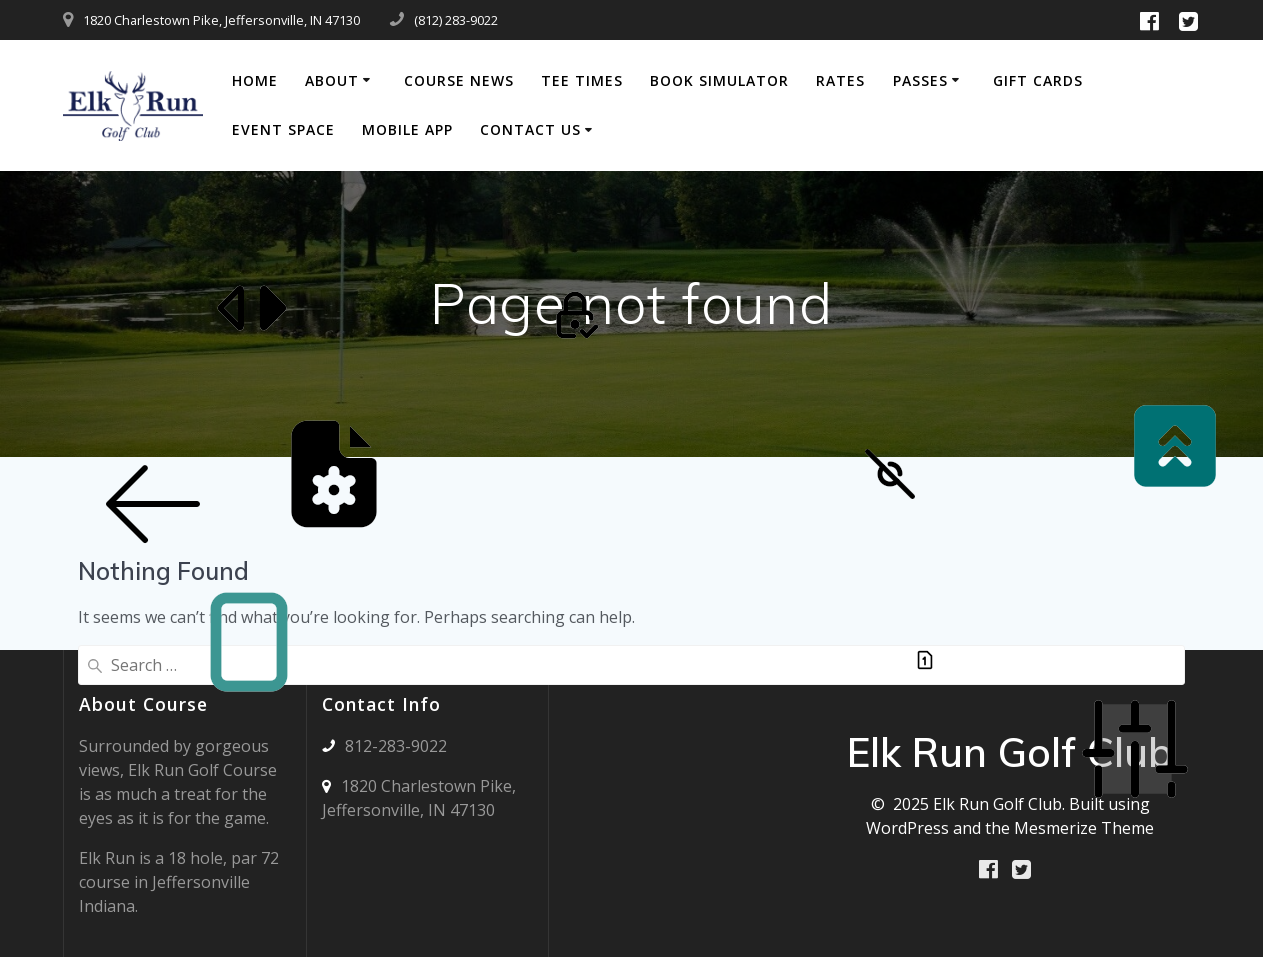 Image resolution: width=1263 pixels, height=957 pixels. What do you see at coordinates (153, 504) in the screenshot?
I see `go back to the previous screen` at bounding box center [153, 504].